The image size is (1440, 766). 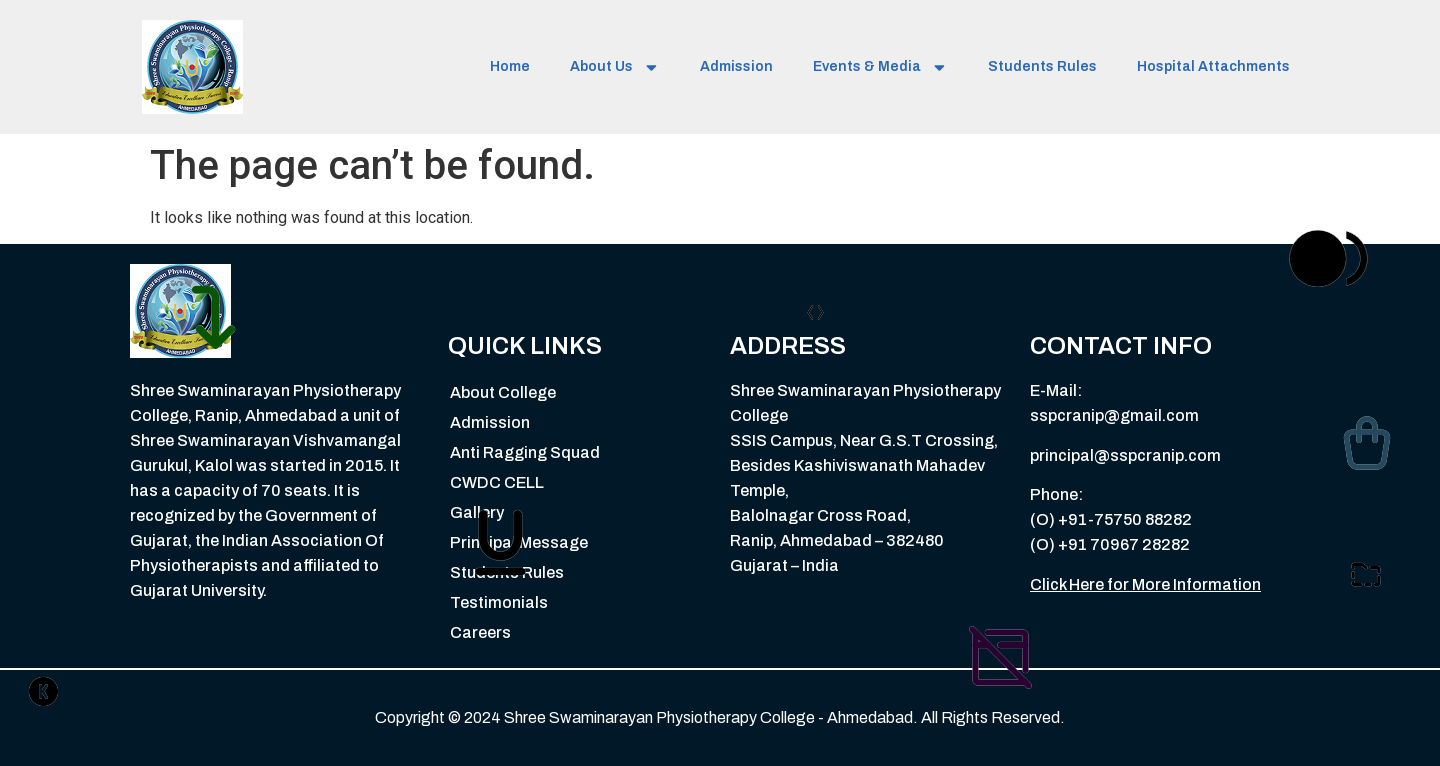 What do you see at coordinates (815, 312) in the screenshot?
I see `view or edit source code` at bounding box center [815, 312].